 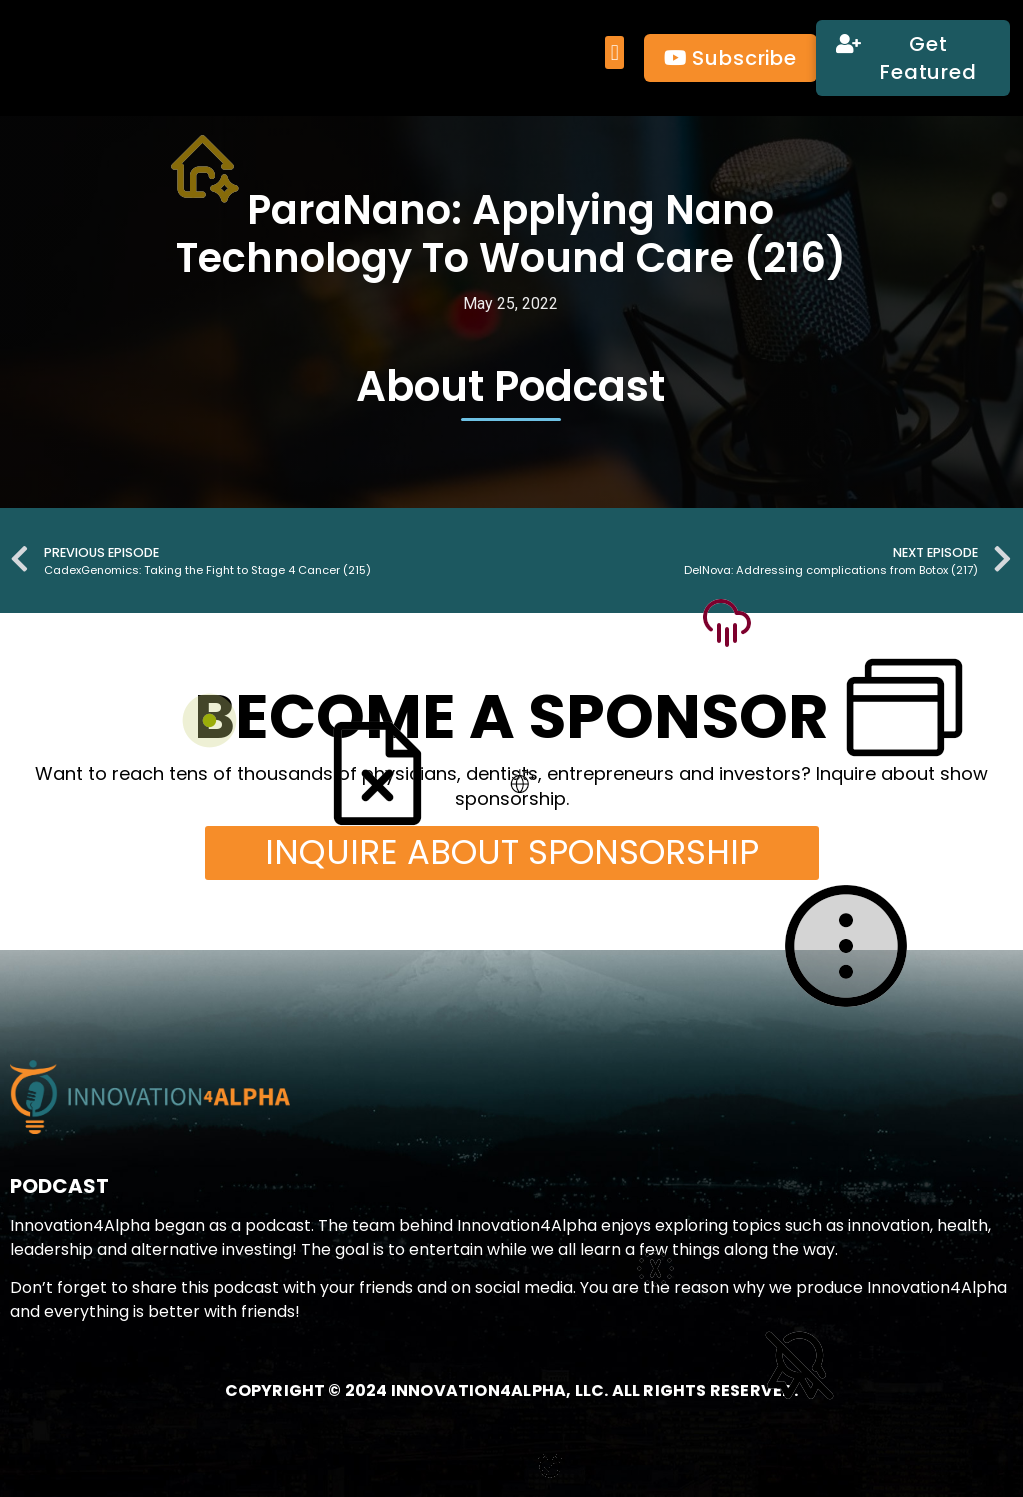 I want to click on indicates an unread notification or new item, so click(x=209, y=720).